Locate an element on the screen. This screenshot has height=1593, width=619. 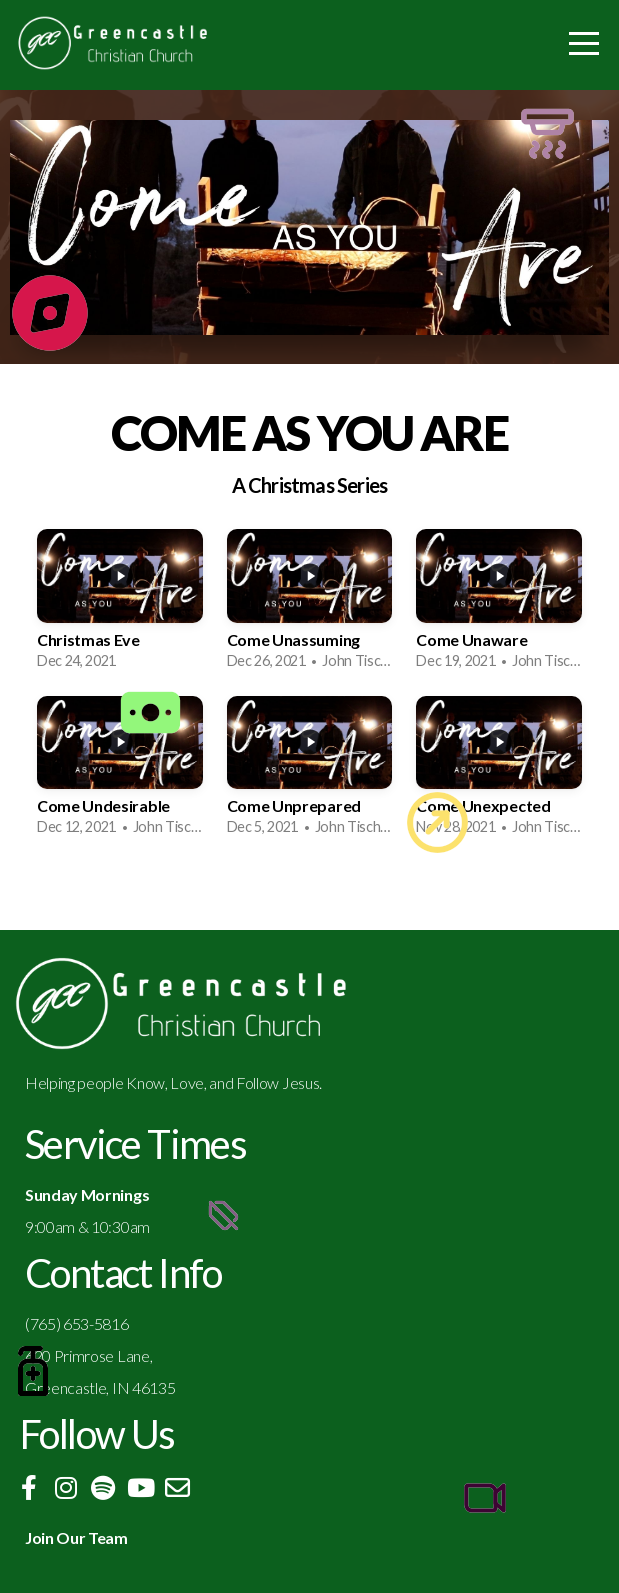
remove a tag or label is located at coordinates (223, 1215).